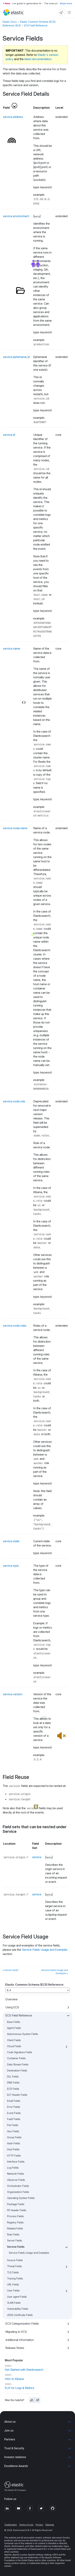 The height and width of the screenshot is (2576, 75). I want to click on open chat or messaging, so click(44, 1717).